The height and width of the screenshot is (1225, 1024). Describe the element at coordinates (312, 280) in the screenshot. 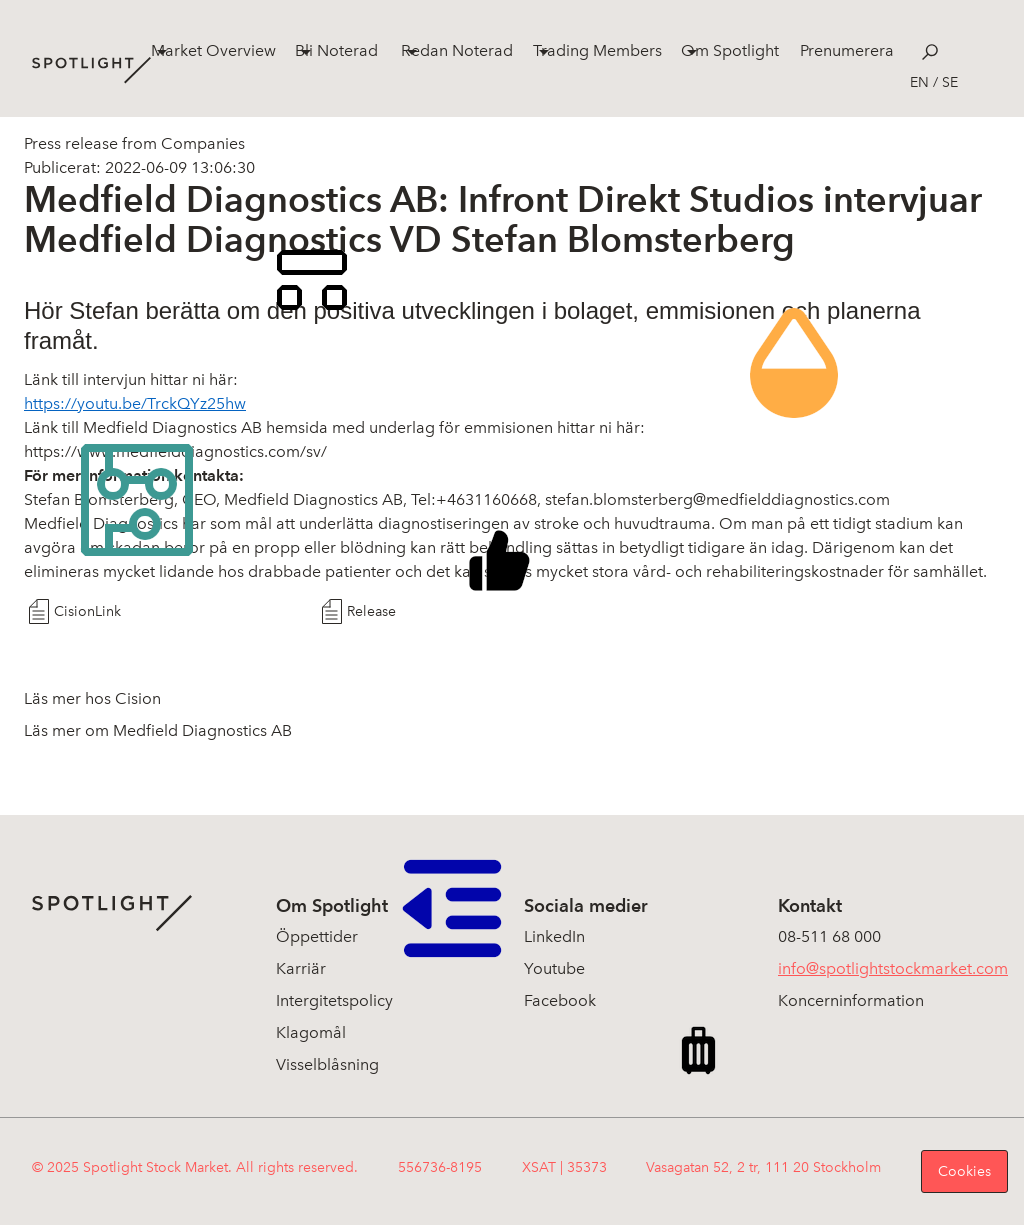

I see `view code structure or hierarchy` at that location.